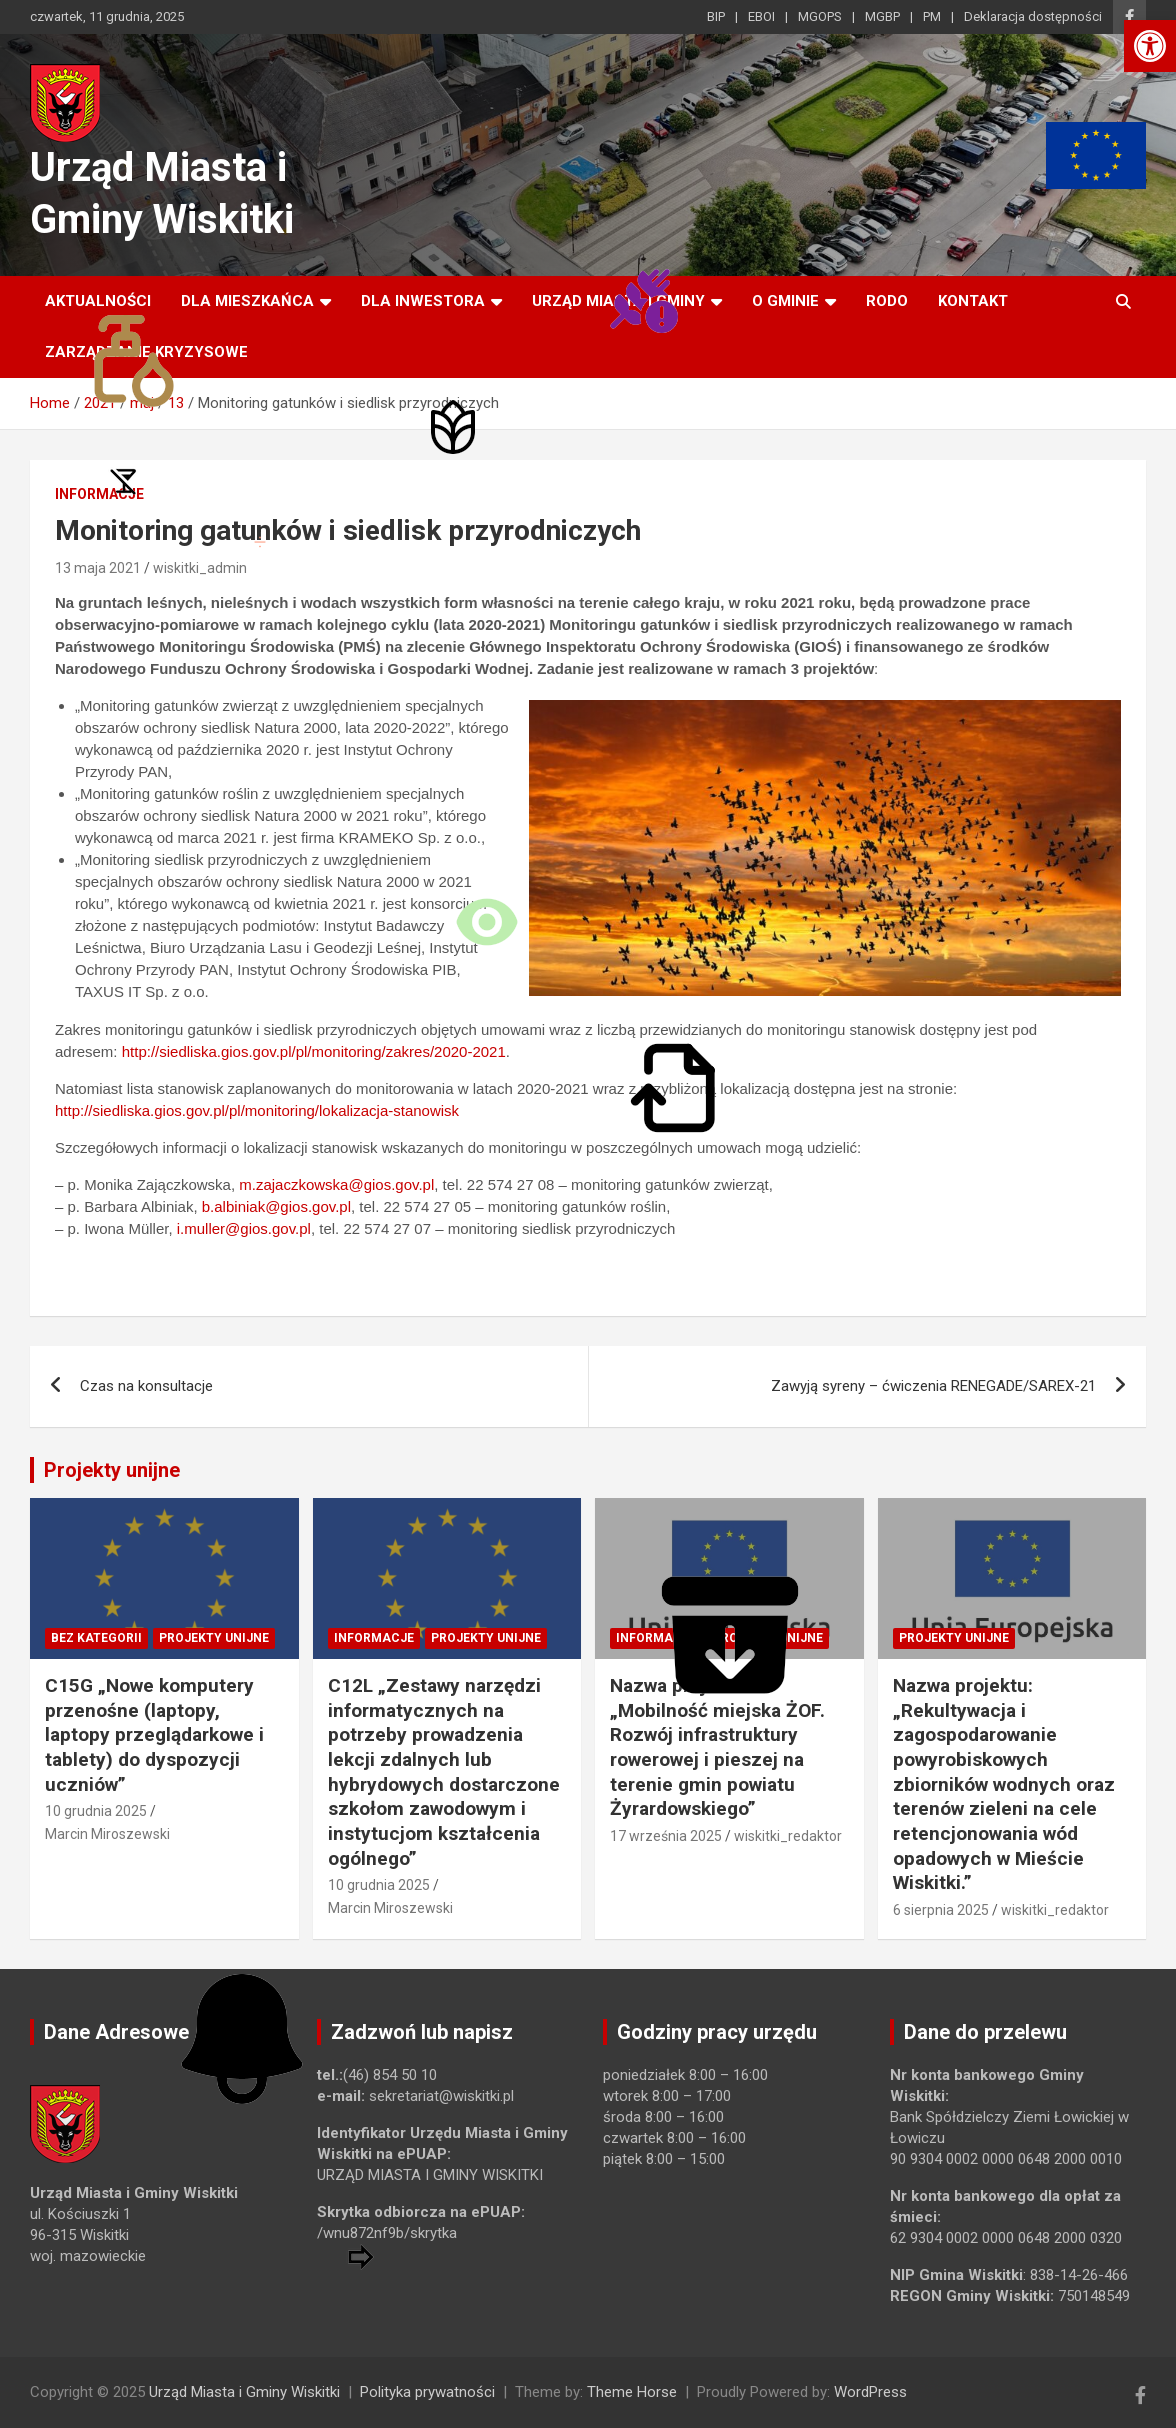 This screenshot has width=1176, height=2428. Describe the element at coordinates (453, 428) in the screenshot. I see `filter by grain or wheat products` at that location.